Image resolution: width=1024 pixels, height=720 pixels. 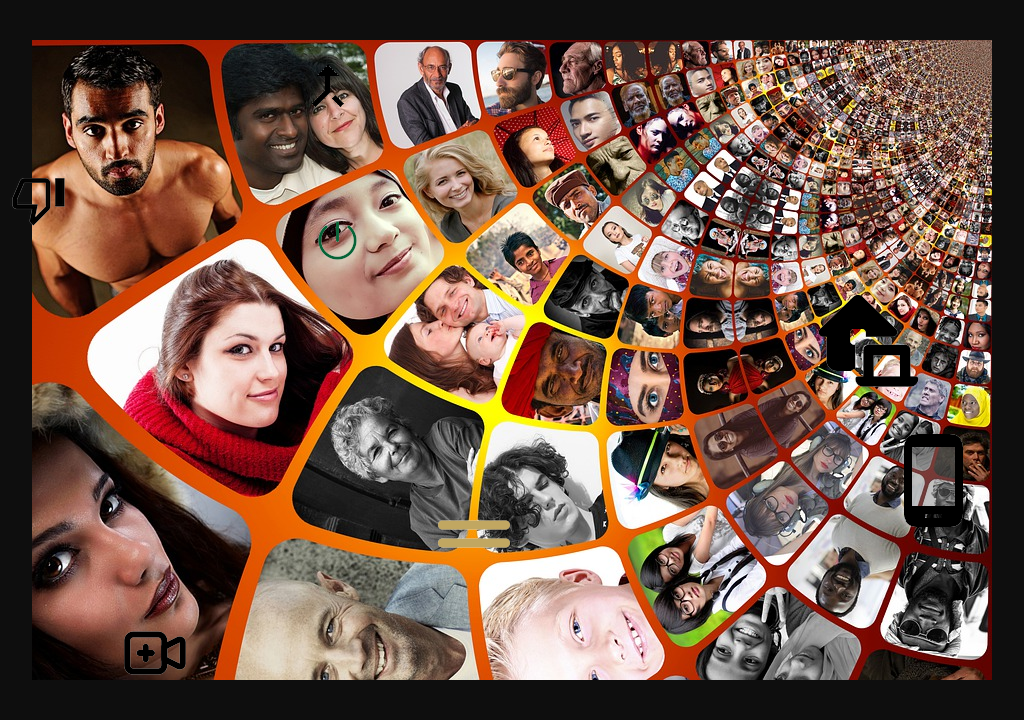 I want to click on turn off or shut down the device, so click(x=337, y=240).